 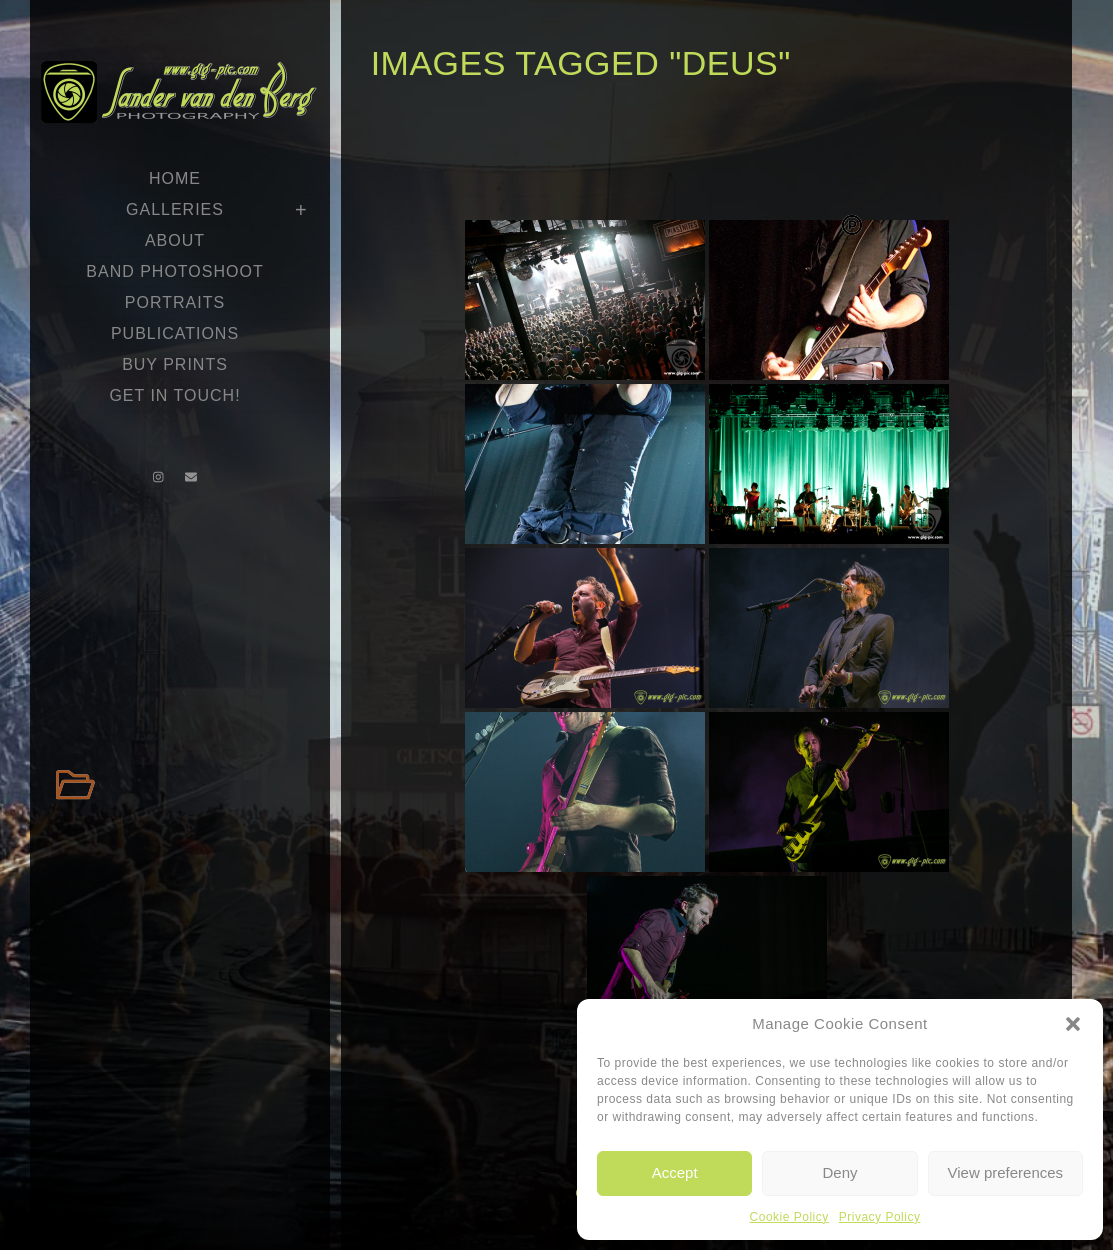 What do you see at coordinates (852, 225) in the screenshot?
I see `indicates parking availability or location` at bounding box center [852, 225].